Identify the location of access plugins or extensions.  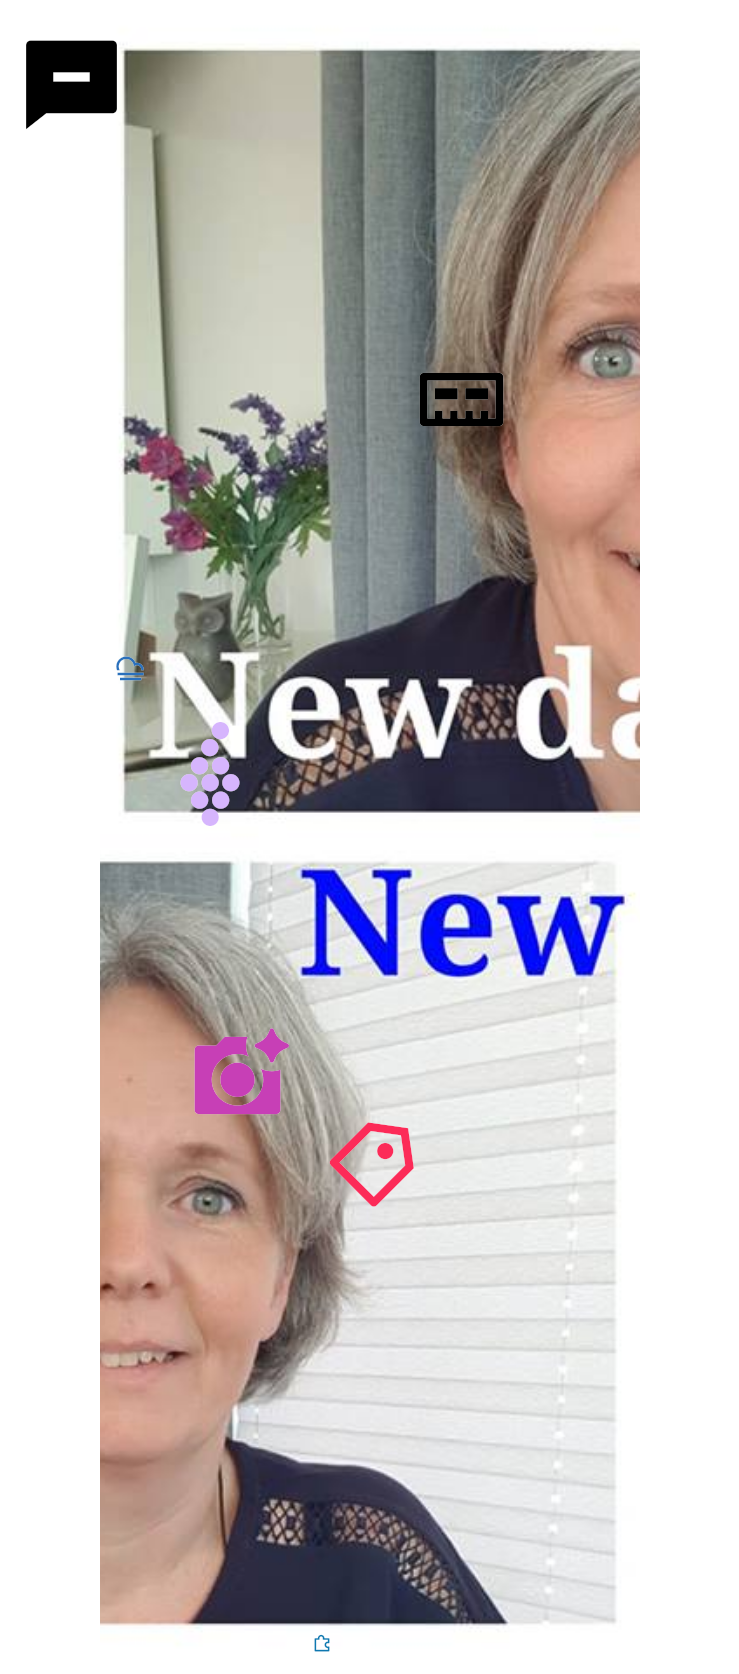
(322, 1644).